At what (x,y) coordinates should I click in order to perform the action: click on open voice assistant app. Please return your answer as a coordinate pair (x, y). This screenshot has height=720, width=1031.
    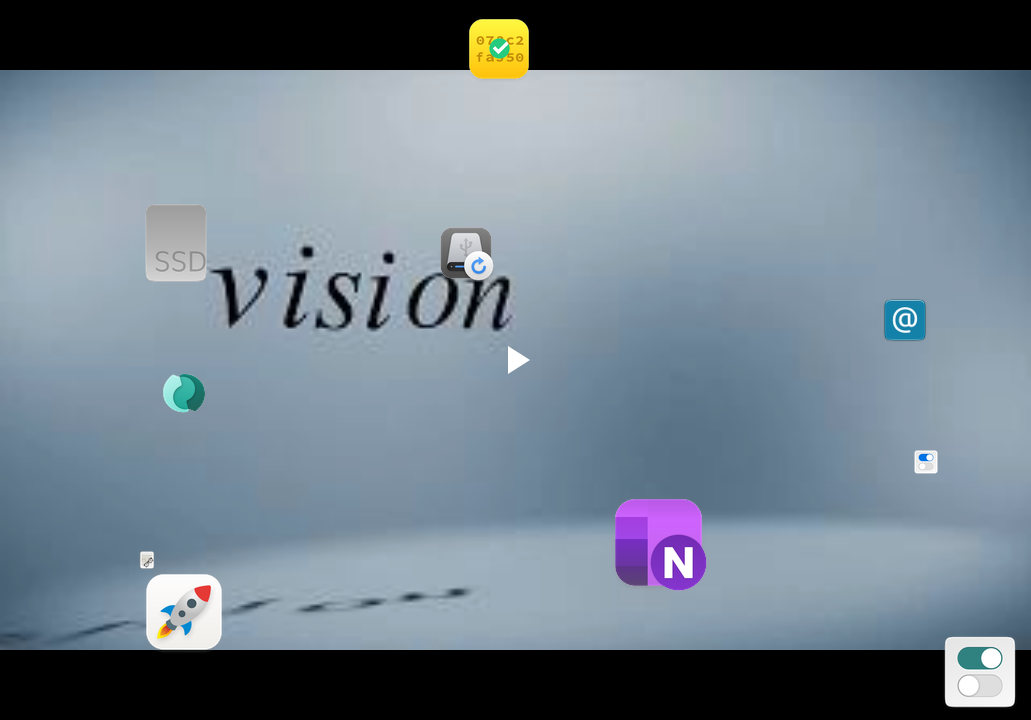
    Looking at the image, I should click on (184, 393).